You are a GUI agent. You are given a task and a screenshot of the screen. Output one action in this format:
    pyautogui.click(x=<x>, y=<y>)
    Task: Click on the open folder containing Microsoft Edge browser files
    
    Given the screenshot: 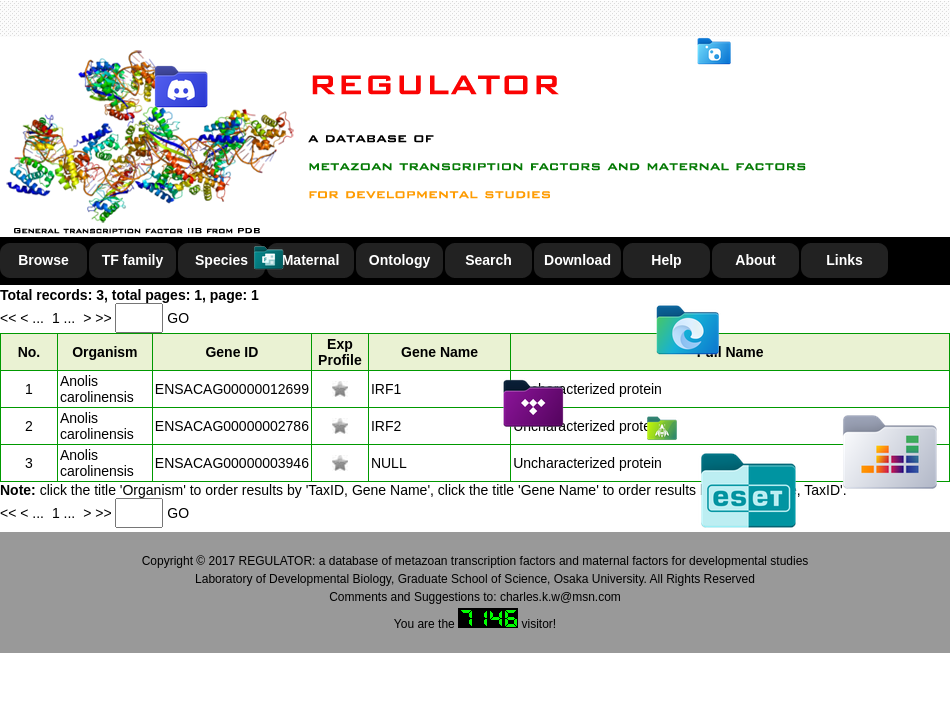 What is the action you would take?
    pyautogui.click(x=687, y=331)
    